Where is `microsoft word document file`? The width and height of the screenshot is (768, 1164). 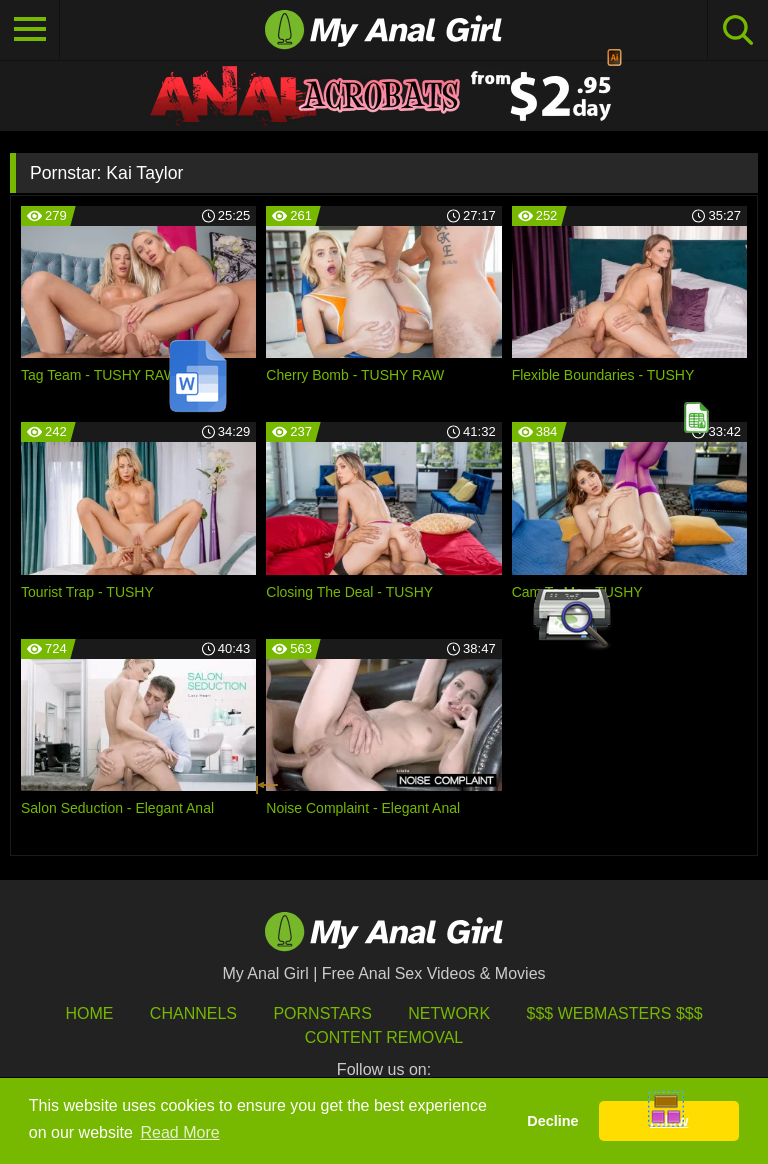
microsoft word document file is located at coordinates (198, 376).